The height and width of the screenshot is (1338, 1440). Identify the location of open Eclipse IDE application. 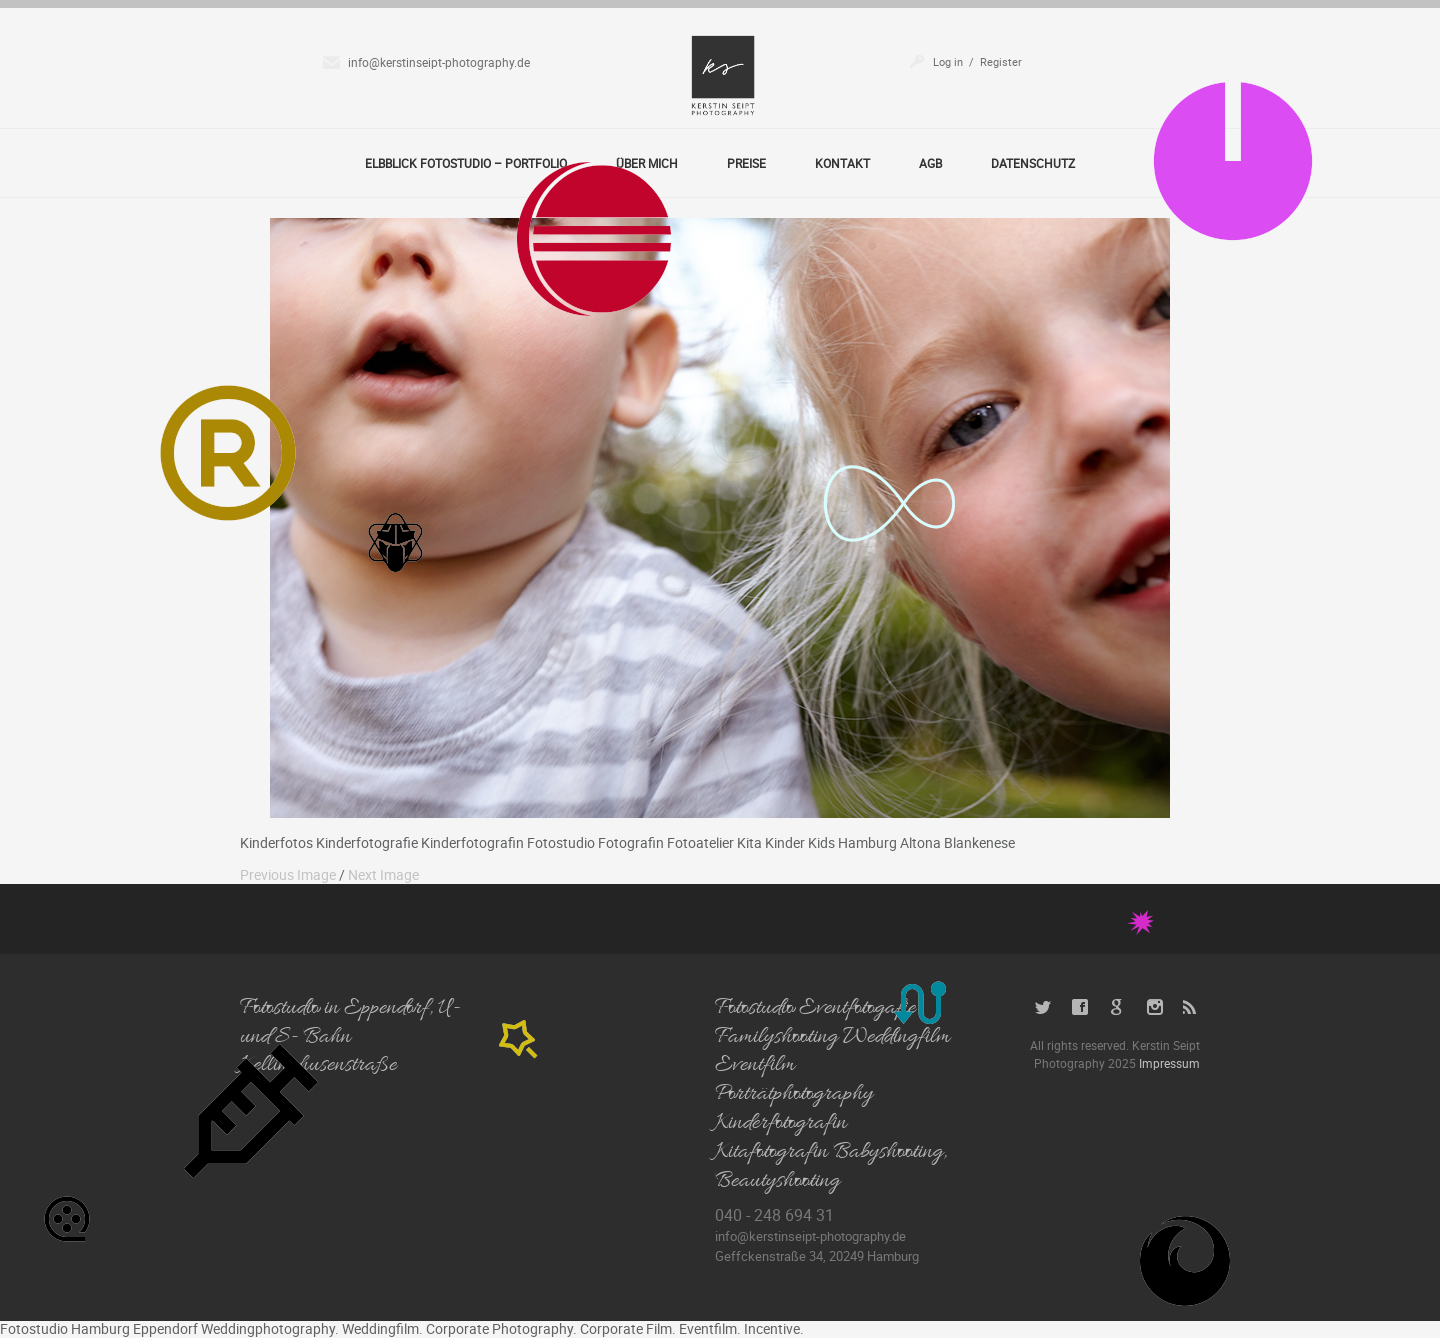
(594, 239).